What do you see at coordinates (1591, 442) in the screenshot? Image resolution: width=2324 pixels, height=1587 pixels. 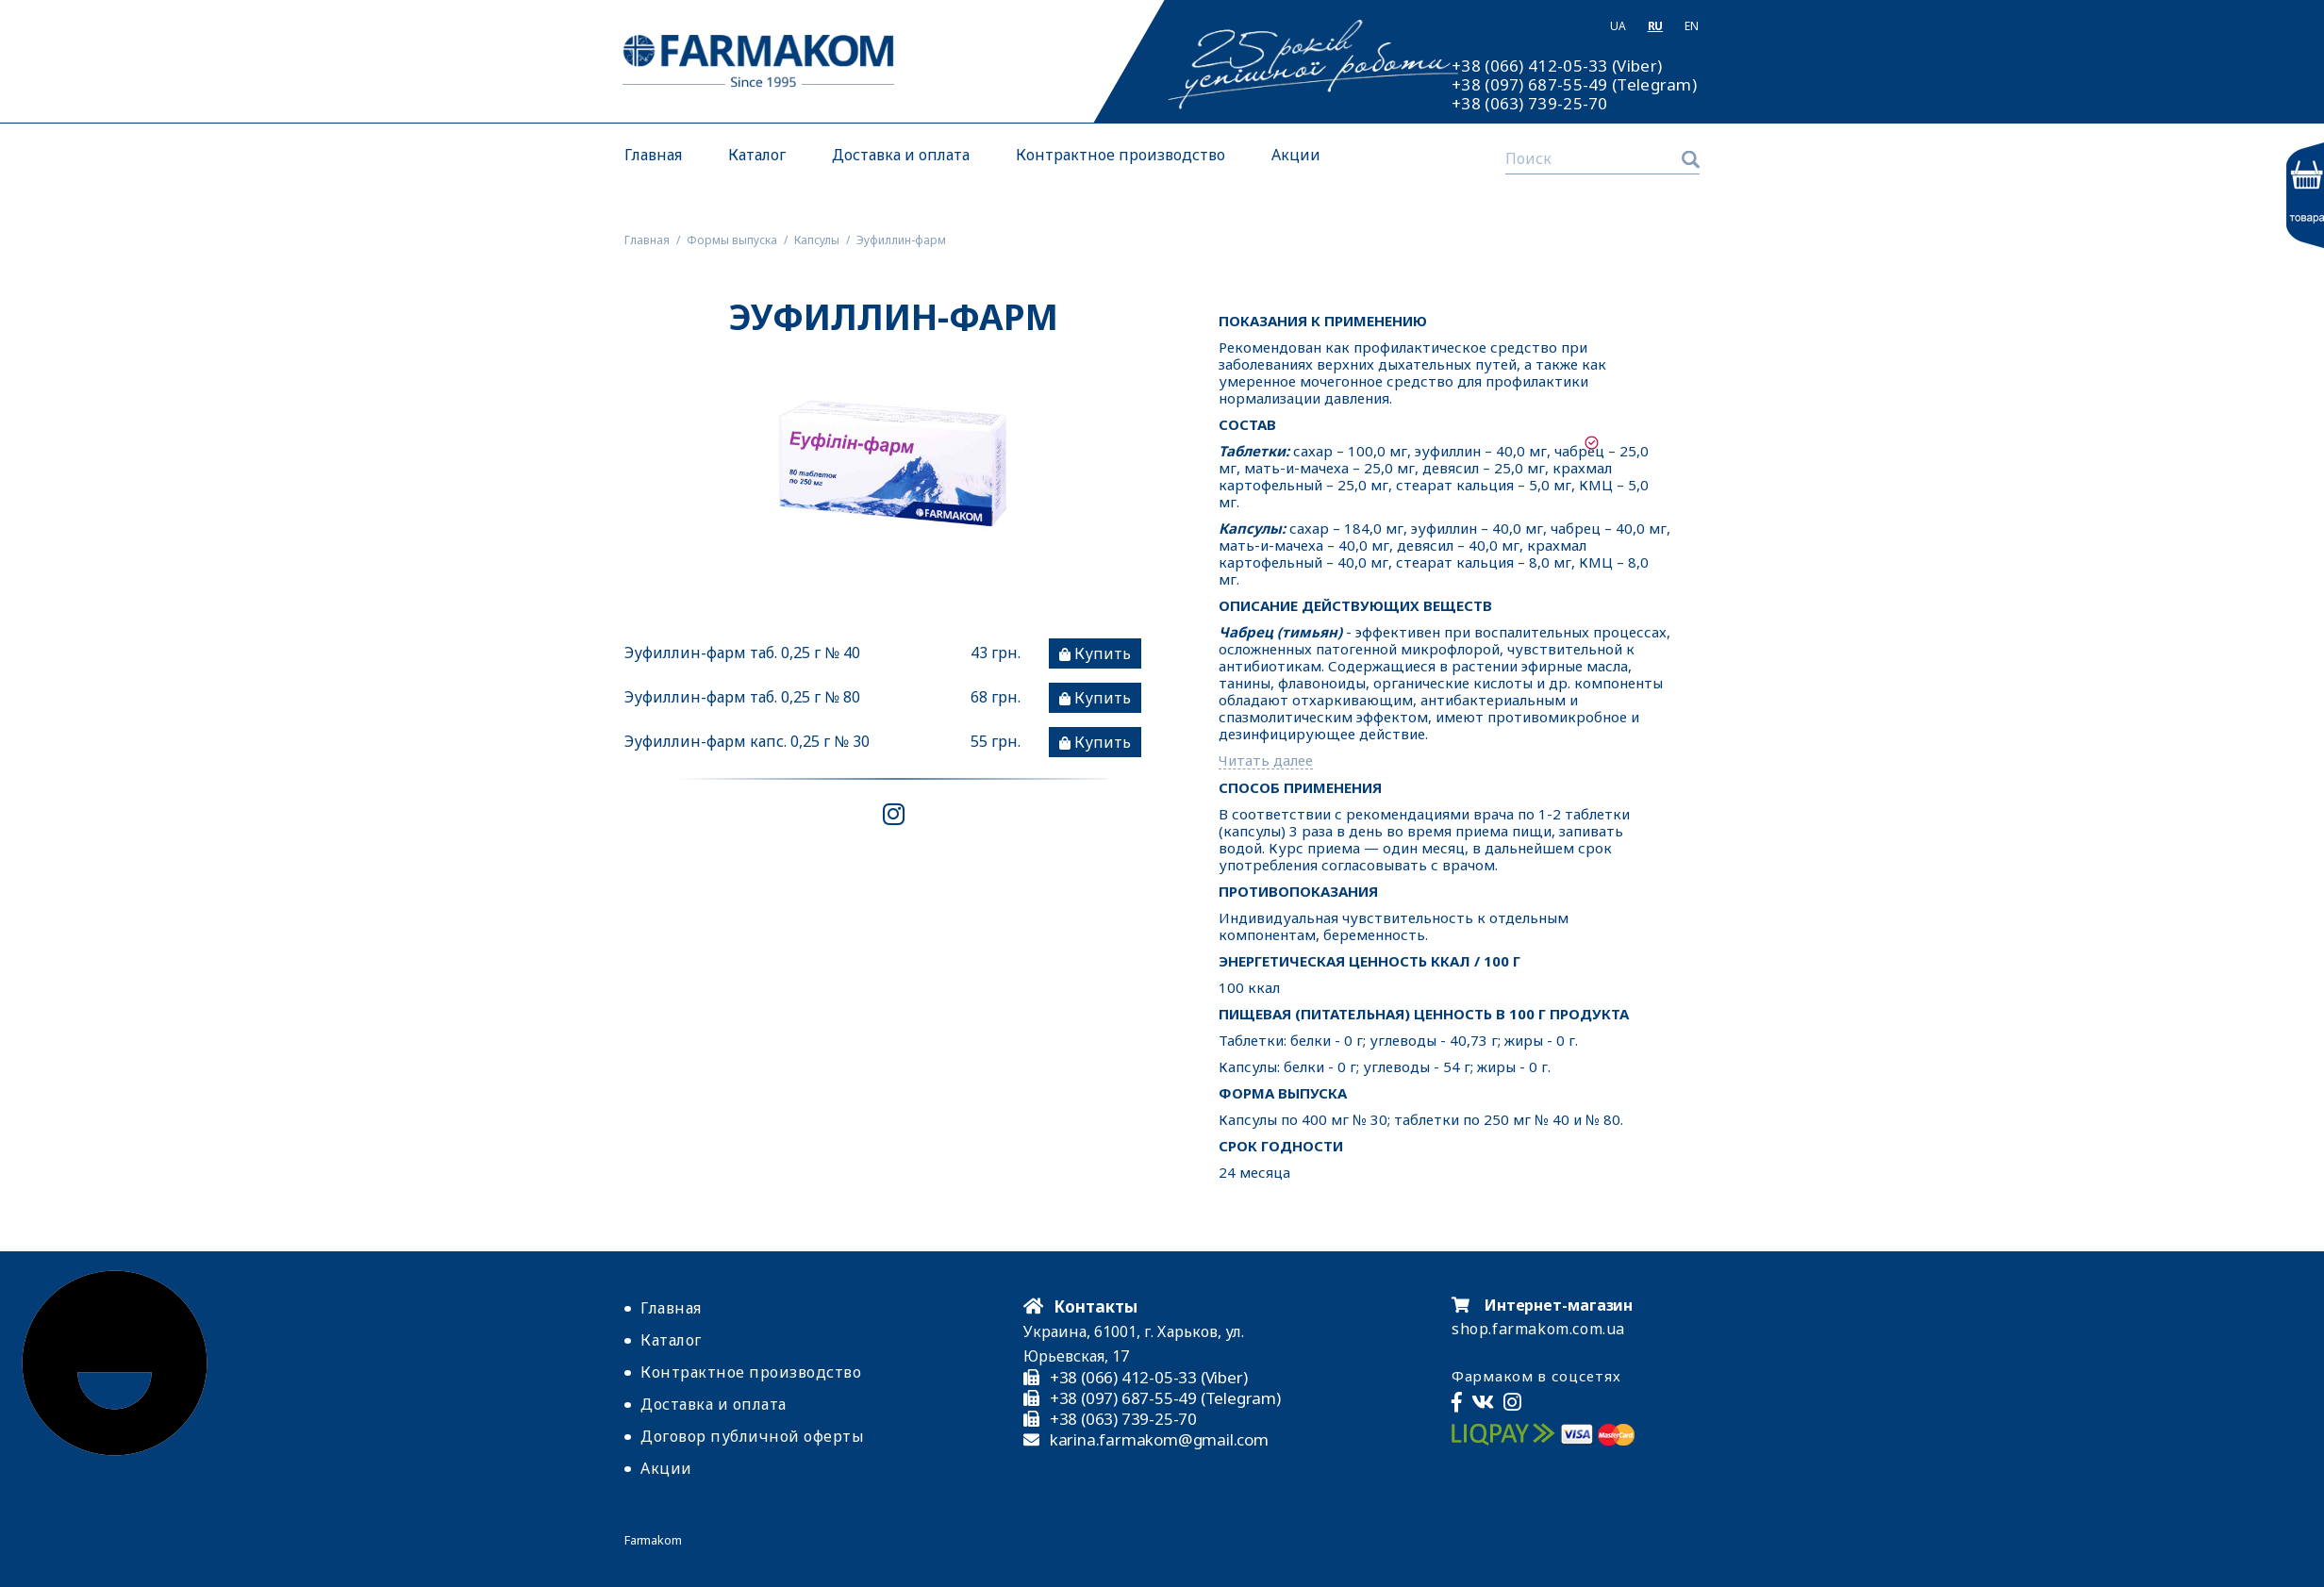 I see `indicates a completed or successful action` at bounding box center [1591, 442].